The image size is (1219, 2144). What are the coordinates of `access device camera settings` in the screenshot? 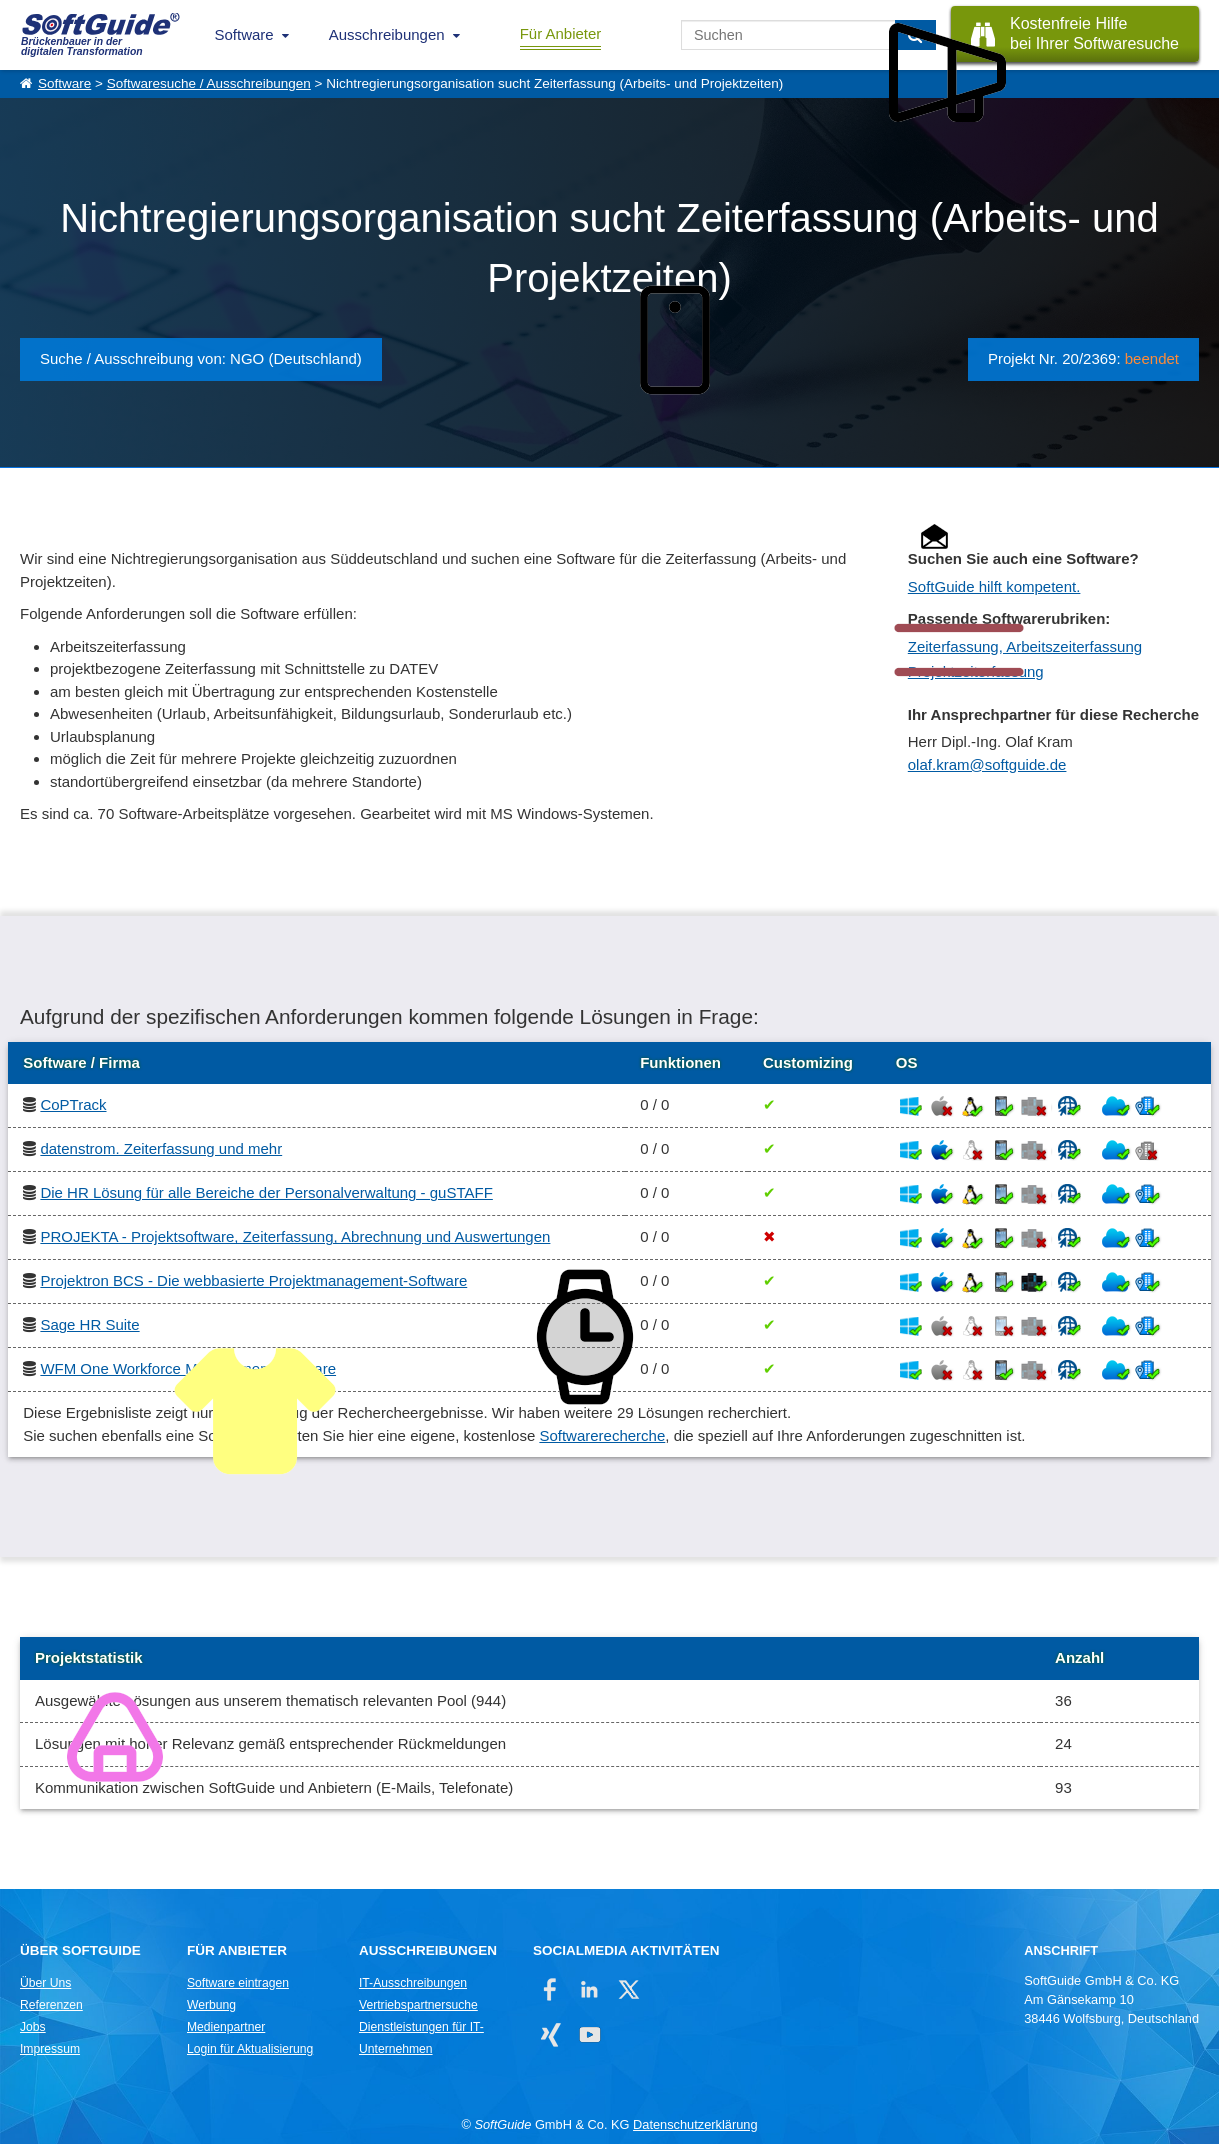 It's located at (675, 340).